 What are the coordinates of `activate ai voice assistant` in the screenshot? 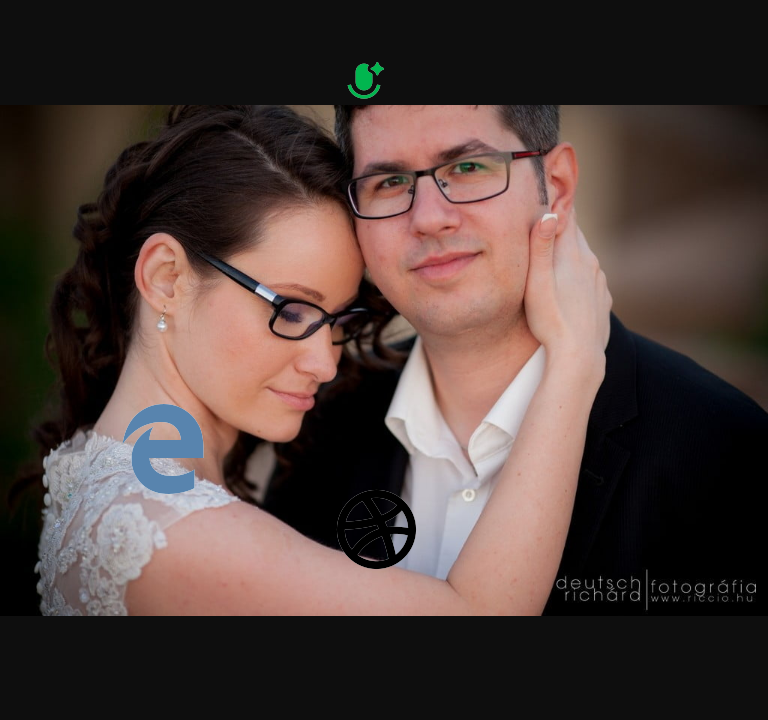 It's located at (364, 82).